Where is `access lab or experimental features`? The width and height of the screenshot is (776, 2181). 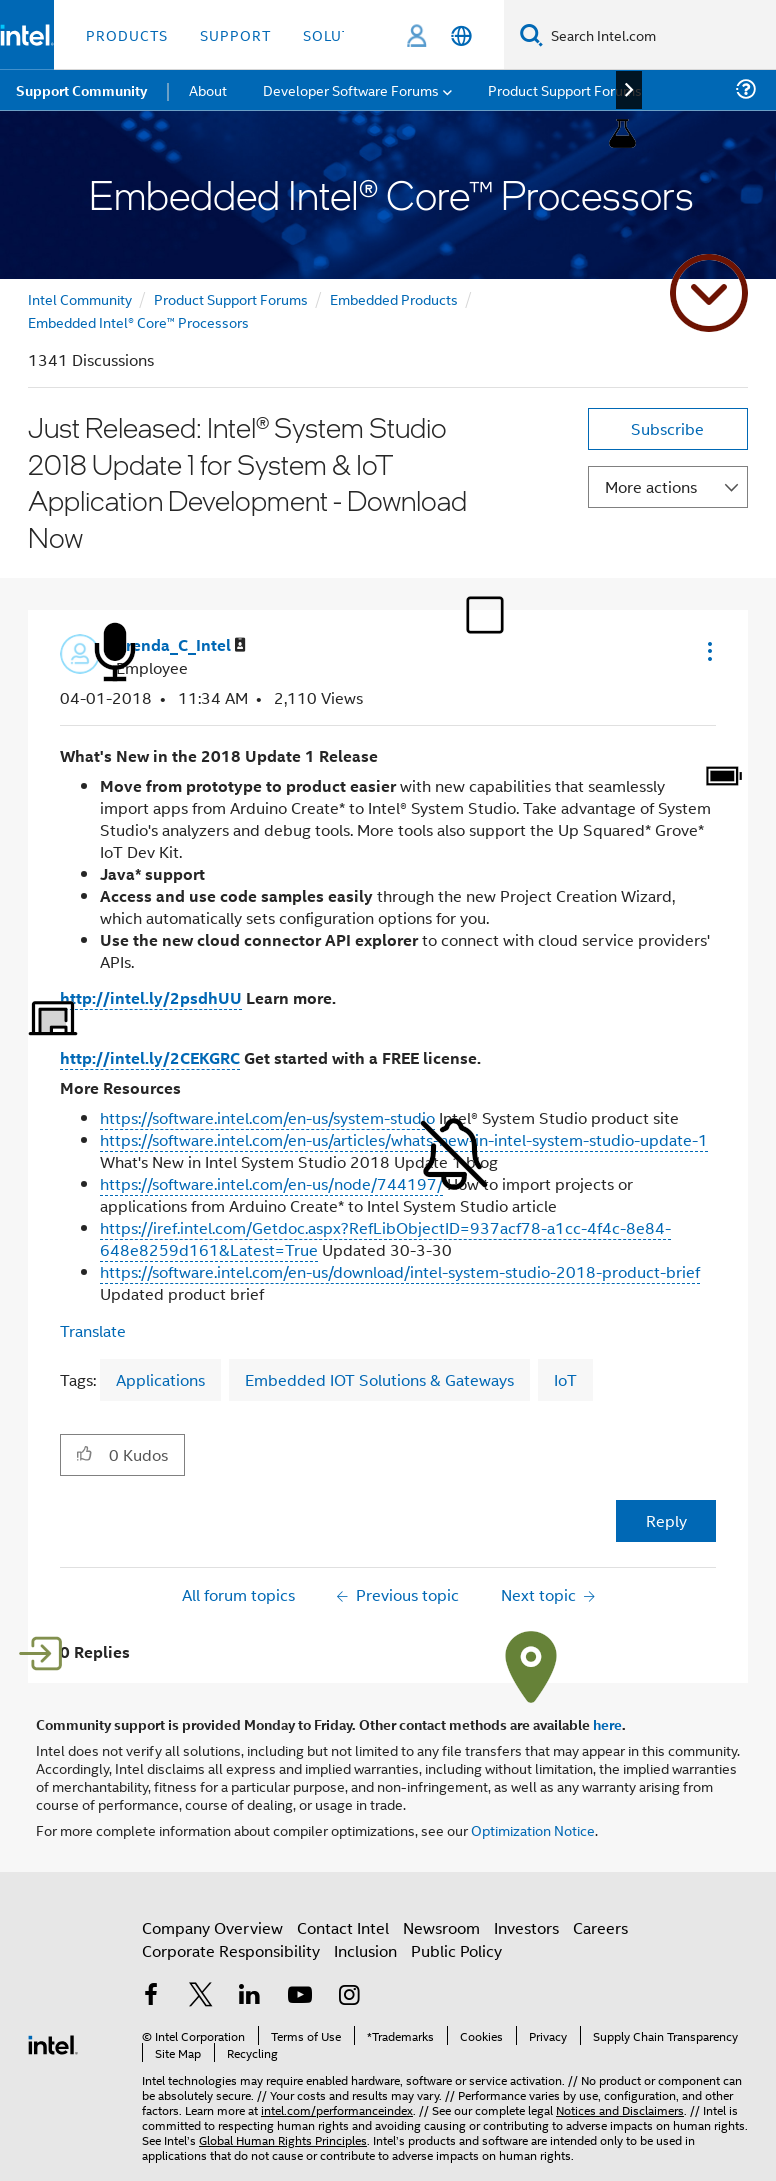 access lab or experimental features is located at coordinates (622, 133).